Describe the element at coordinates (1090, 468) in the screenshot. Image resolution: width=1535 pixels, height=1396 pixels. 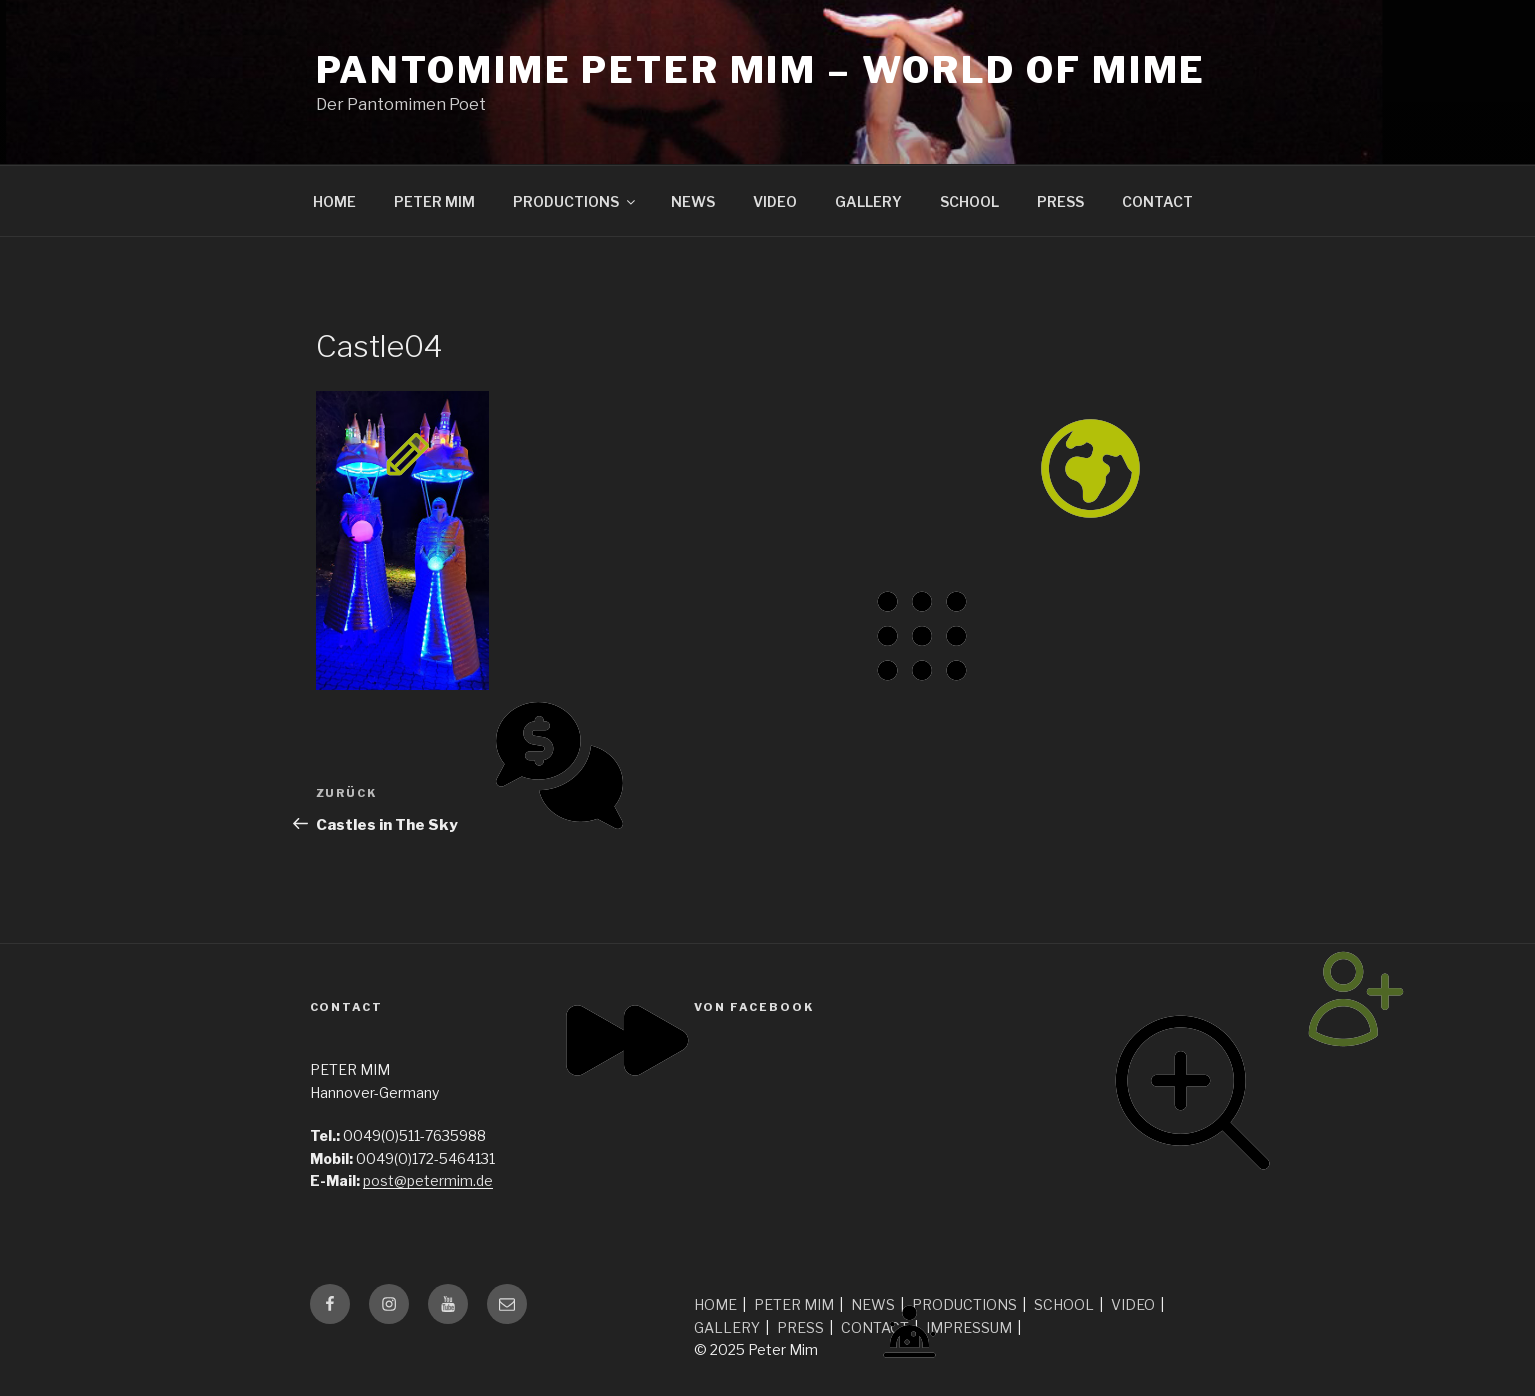
I see `switch to international or global settings` at that location.